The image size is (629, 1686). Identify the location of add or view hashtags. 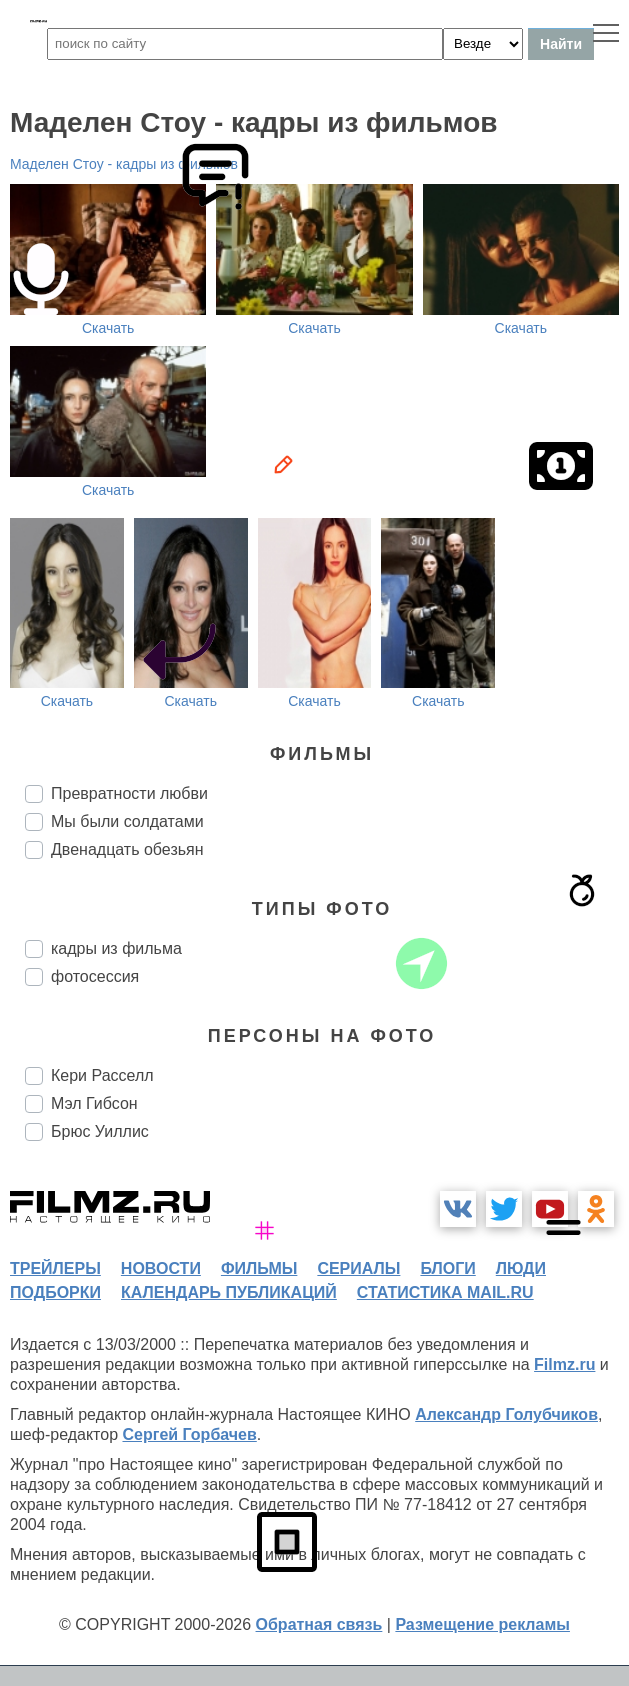
(264, 1230).